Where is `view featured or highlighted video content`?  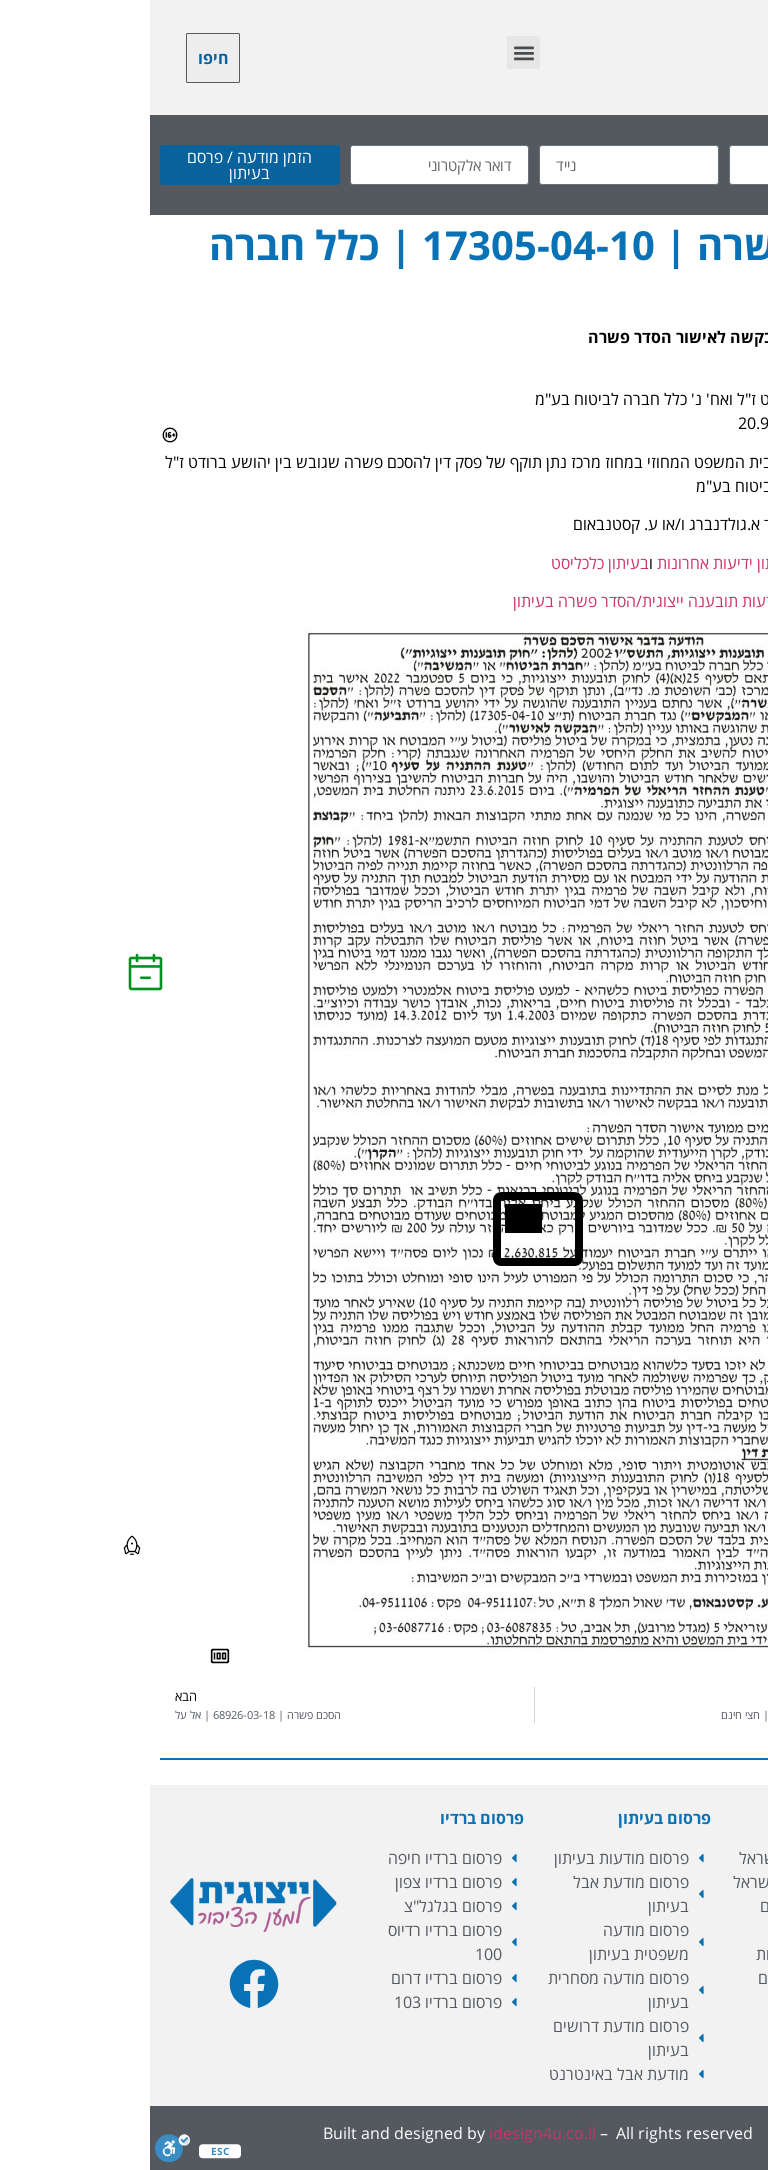
view featured or highlighted video content is located at coordinates (538, 1229).